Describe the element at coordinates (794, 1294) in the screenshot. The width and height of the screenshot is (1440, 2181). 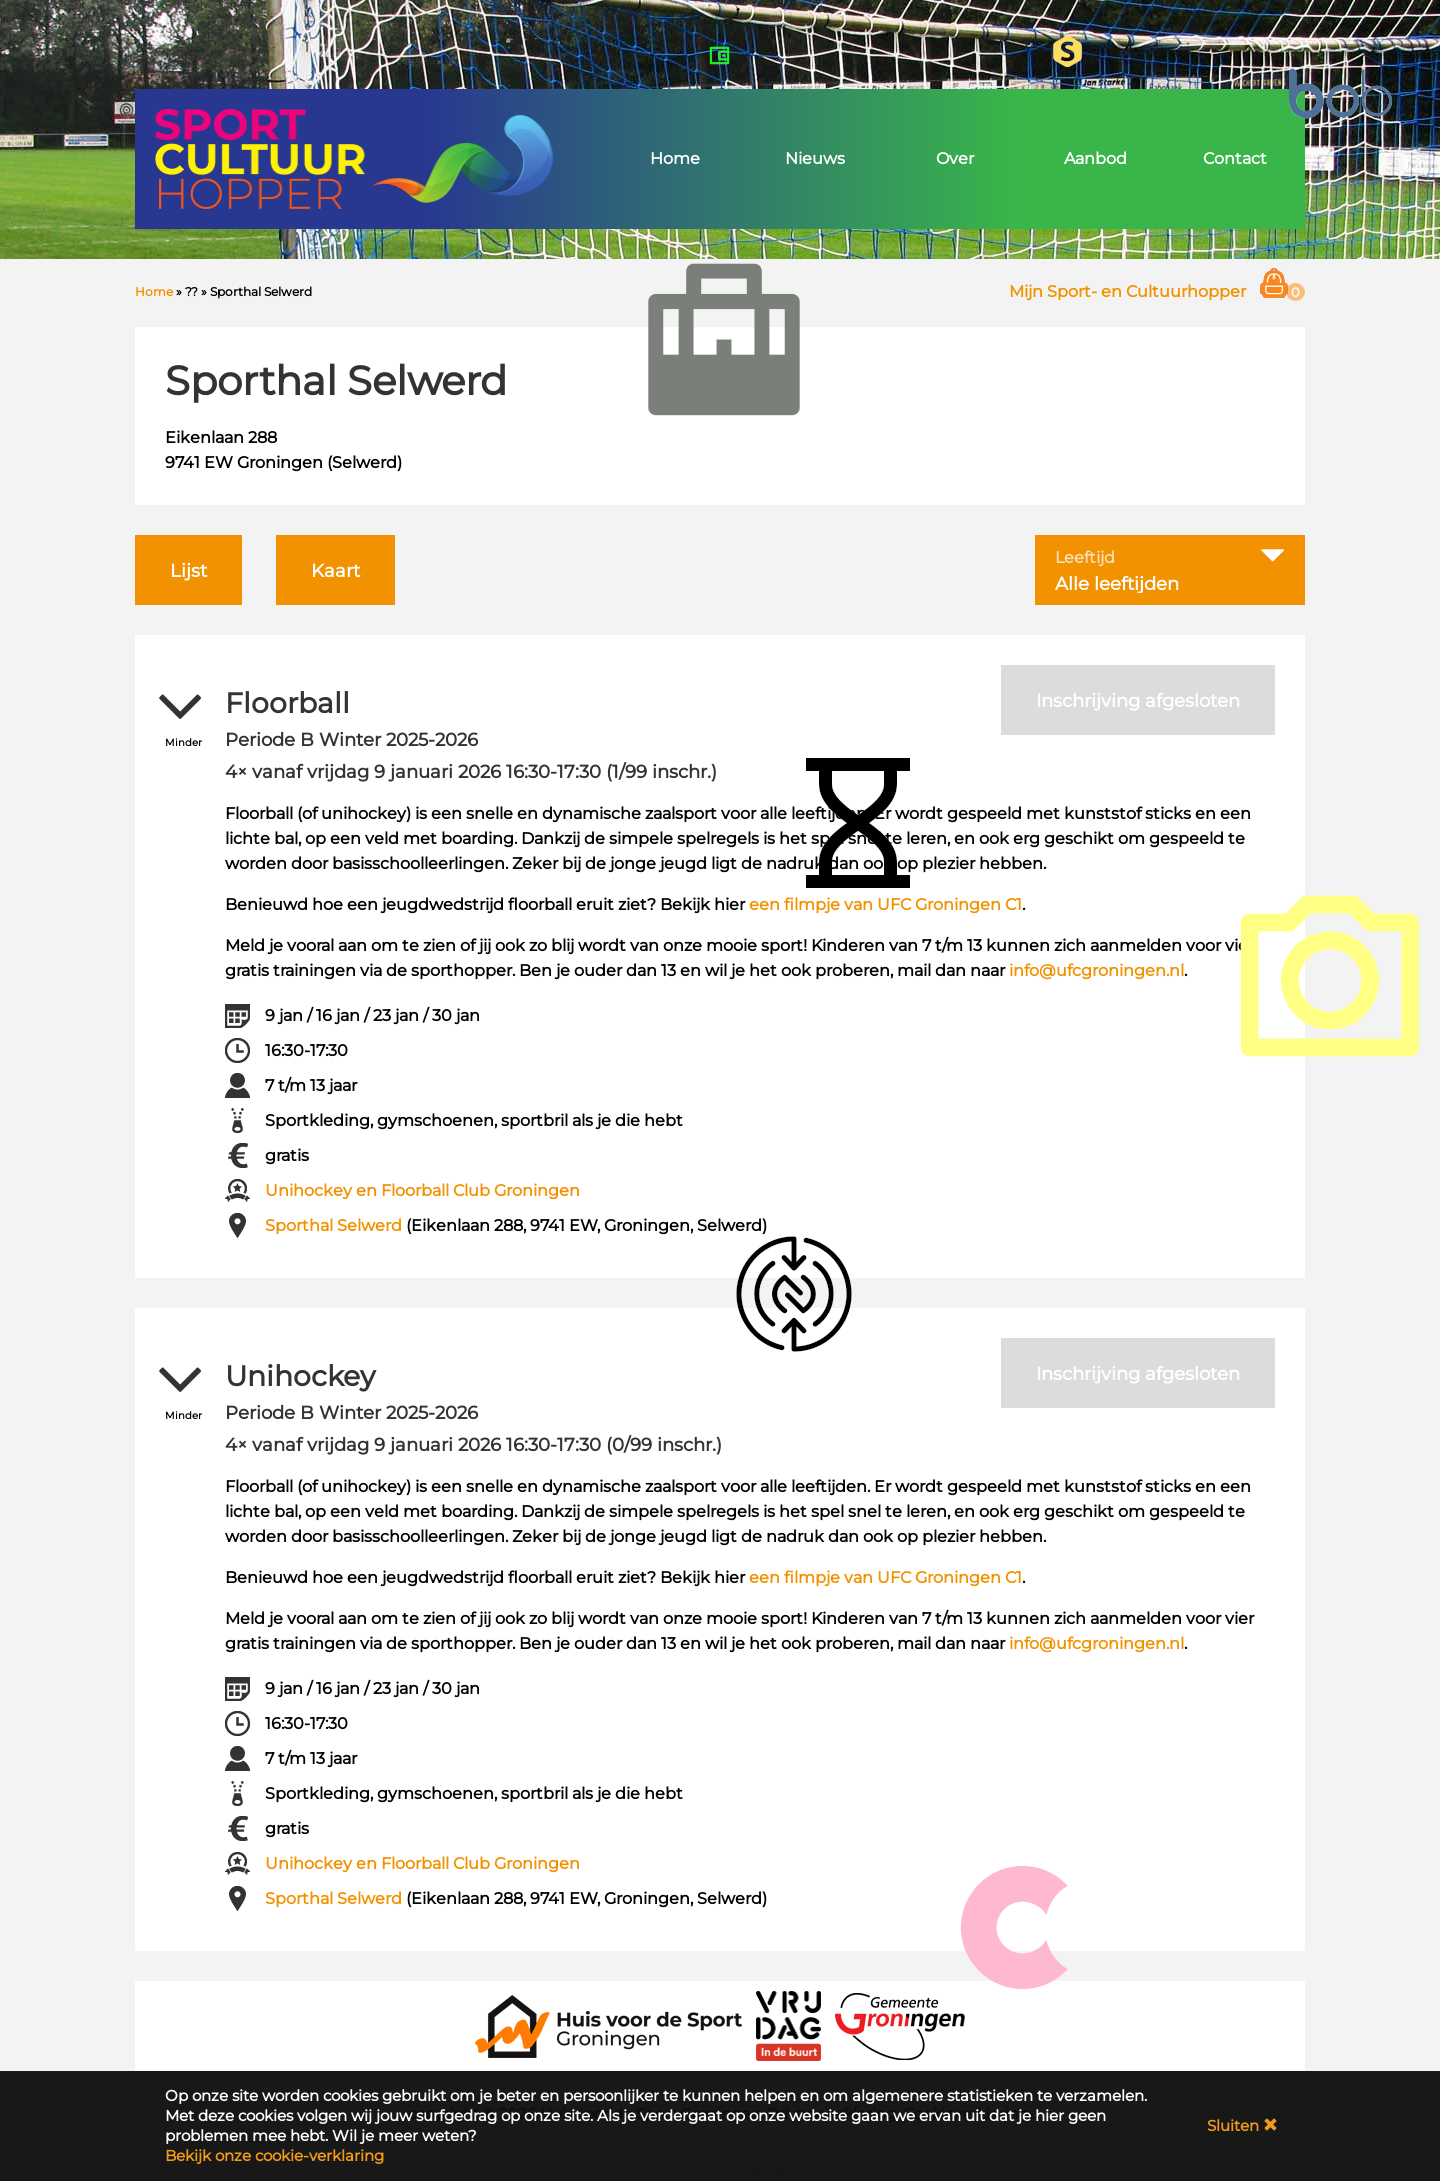
I see `indicates nfc directional communication capability` at that location.